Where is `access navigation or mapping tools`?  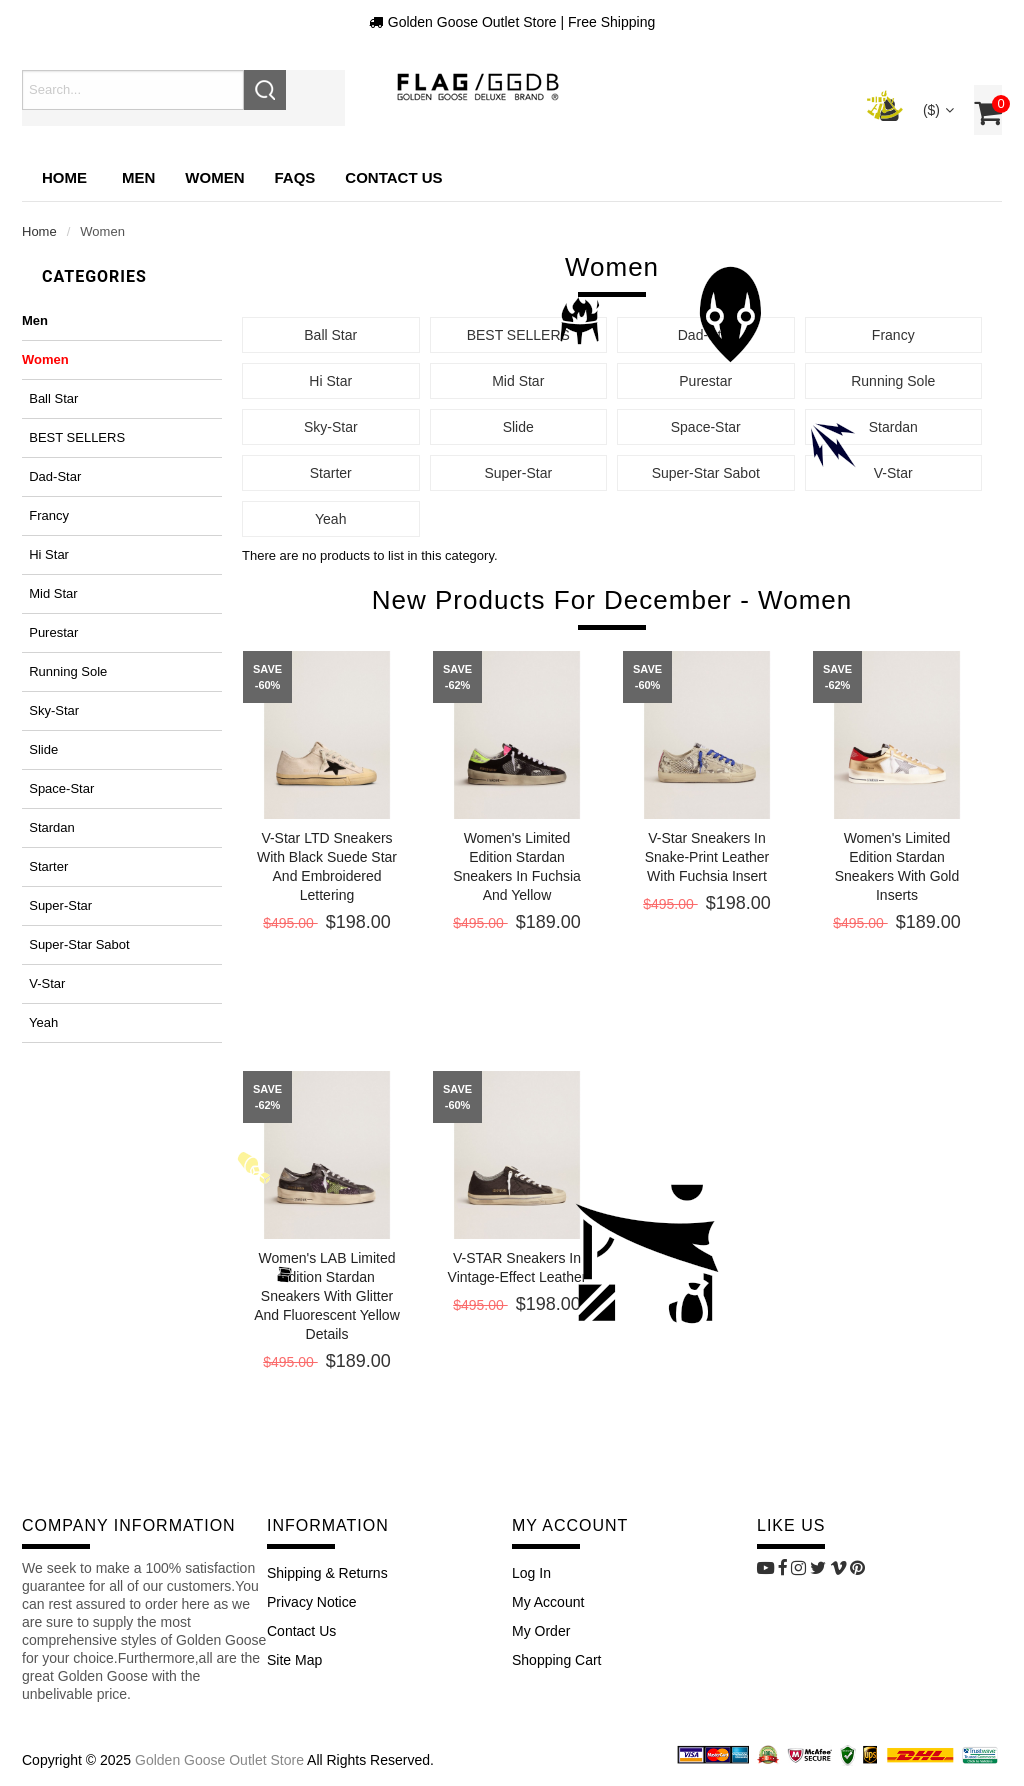
access navigation or mapping tools is located at coordinates (885, 105).